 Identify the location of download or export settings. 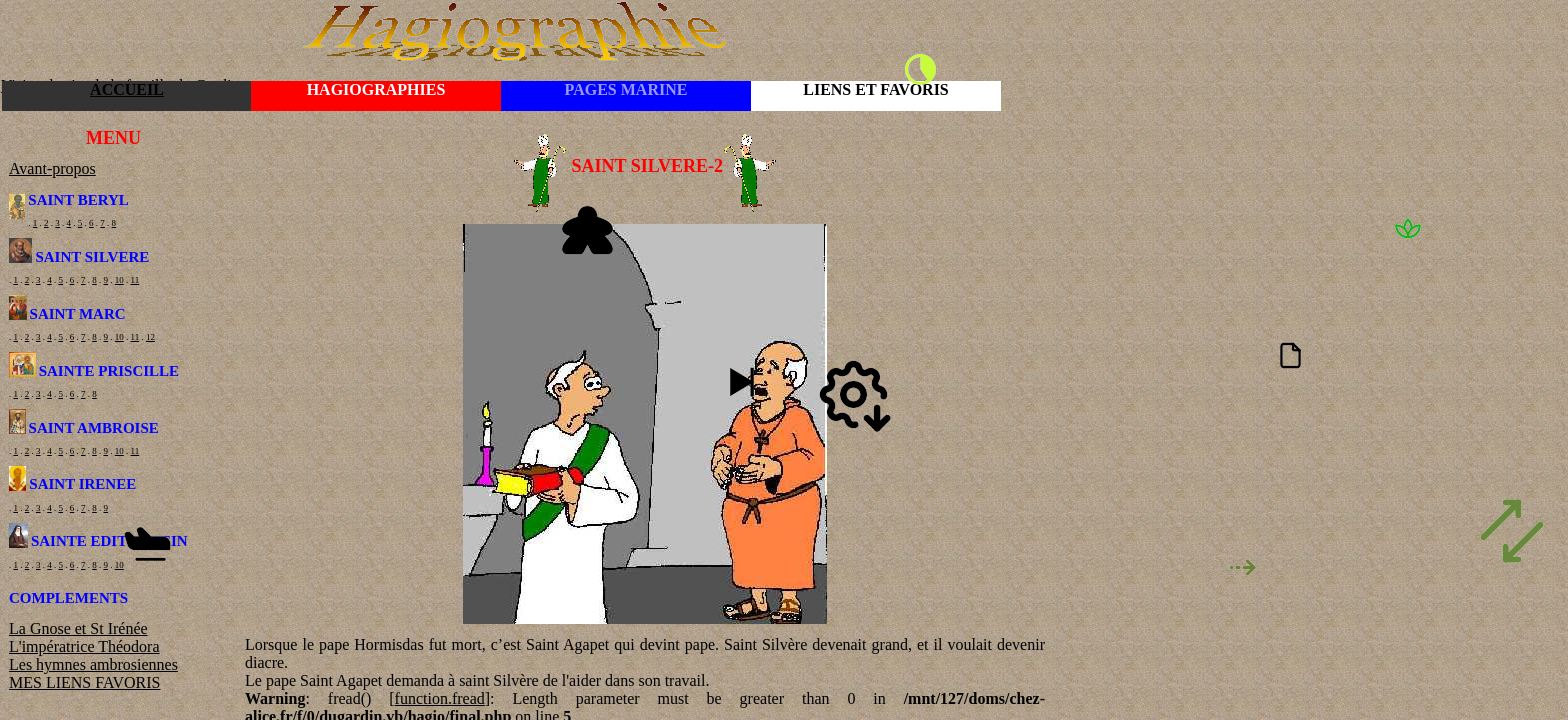
(853, 394).